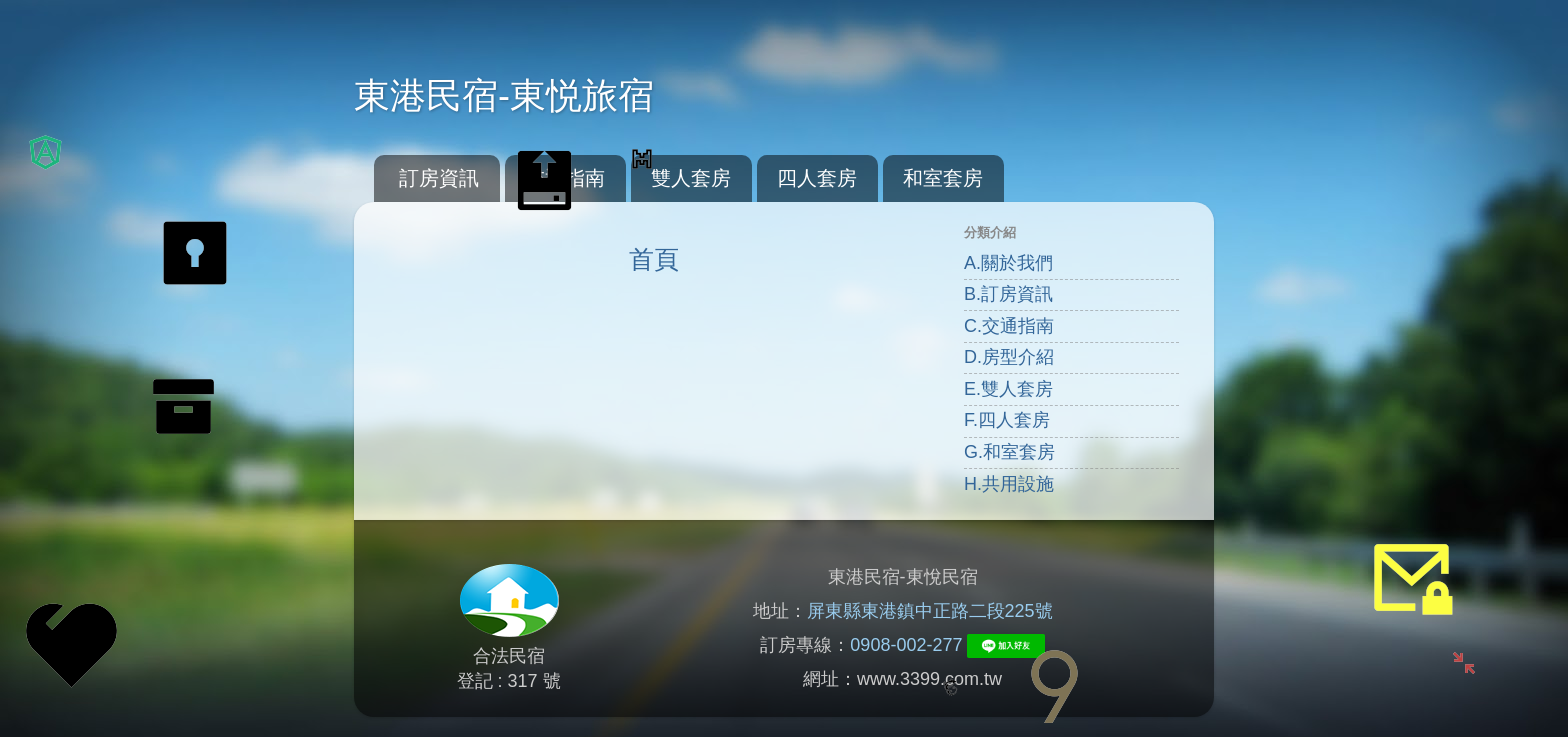  I want to click on indicates encrypted or secure email, so click(1411, 577).